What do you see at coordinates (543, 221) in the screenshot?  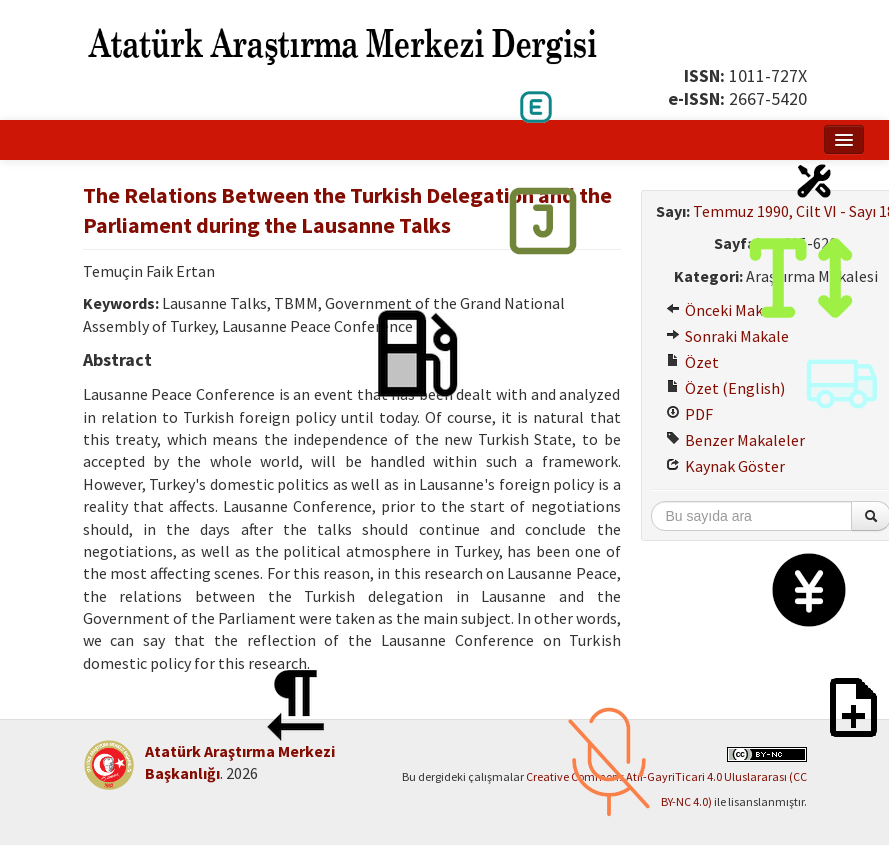 I see `represents the letter J in a menu or keyboard interface` at bounding box center [543, 221].